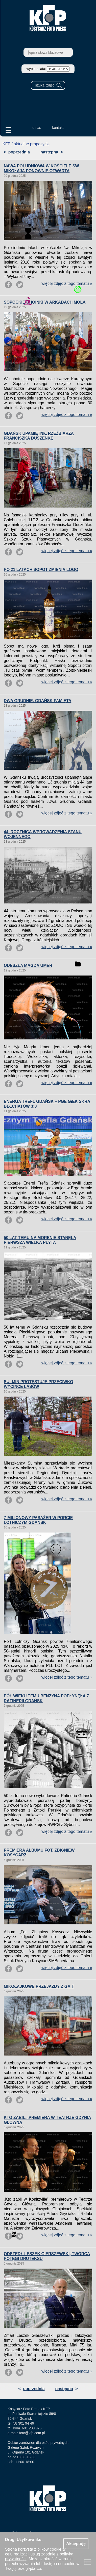 The width and height of the screenshot is (96, 2576). I want to click on view data in table format, so click(88, 2562).